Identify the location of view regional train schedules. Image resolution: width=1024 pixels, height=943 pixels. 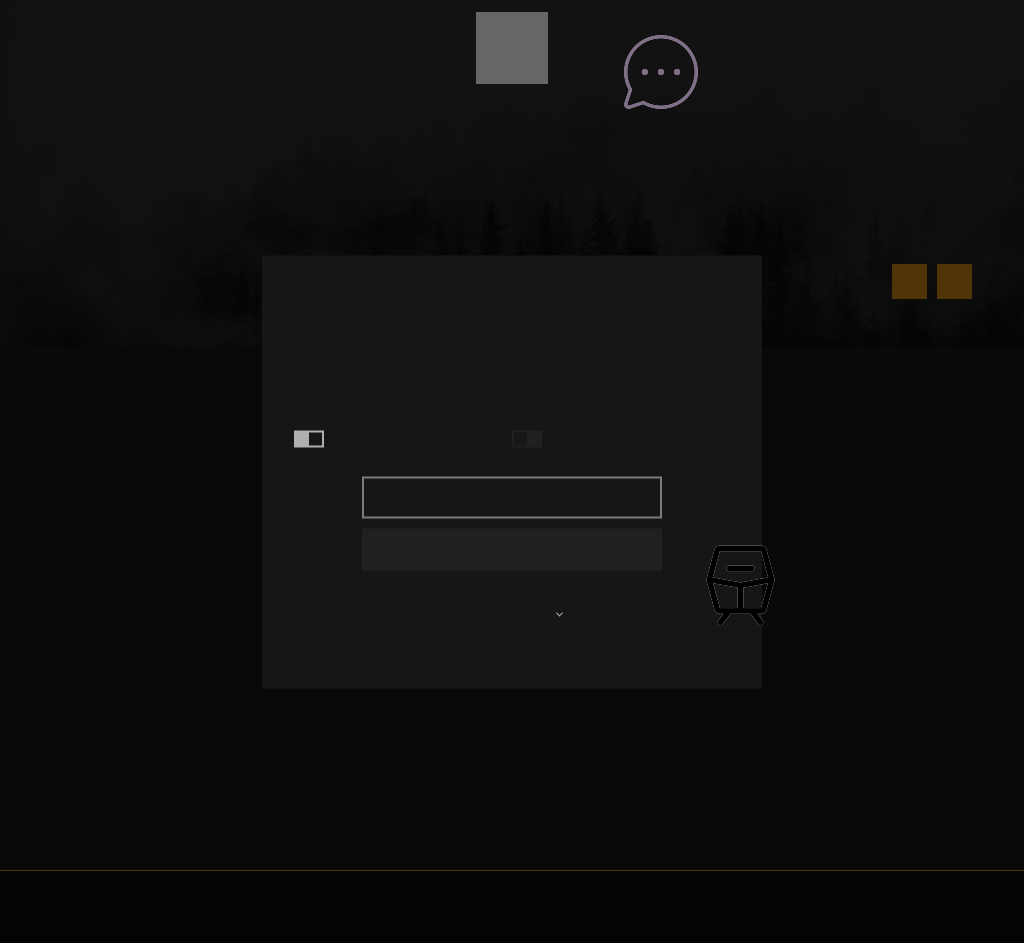
(740, 582).